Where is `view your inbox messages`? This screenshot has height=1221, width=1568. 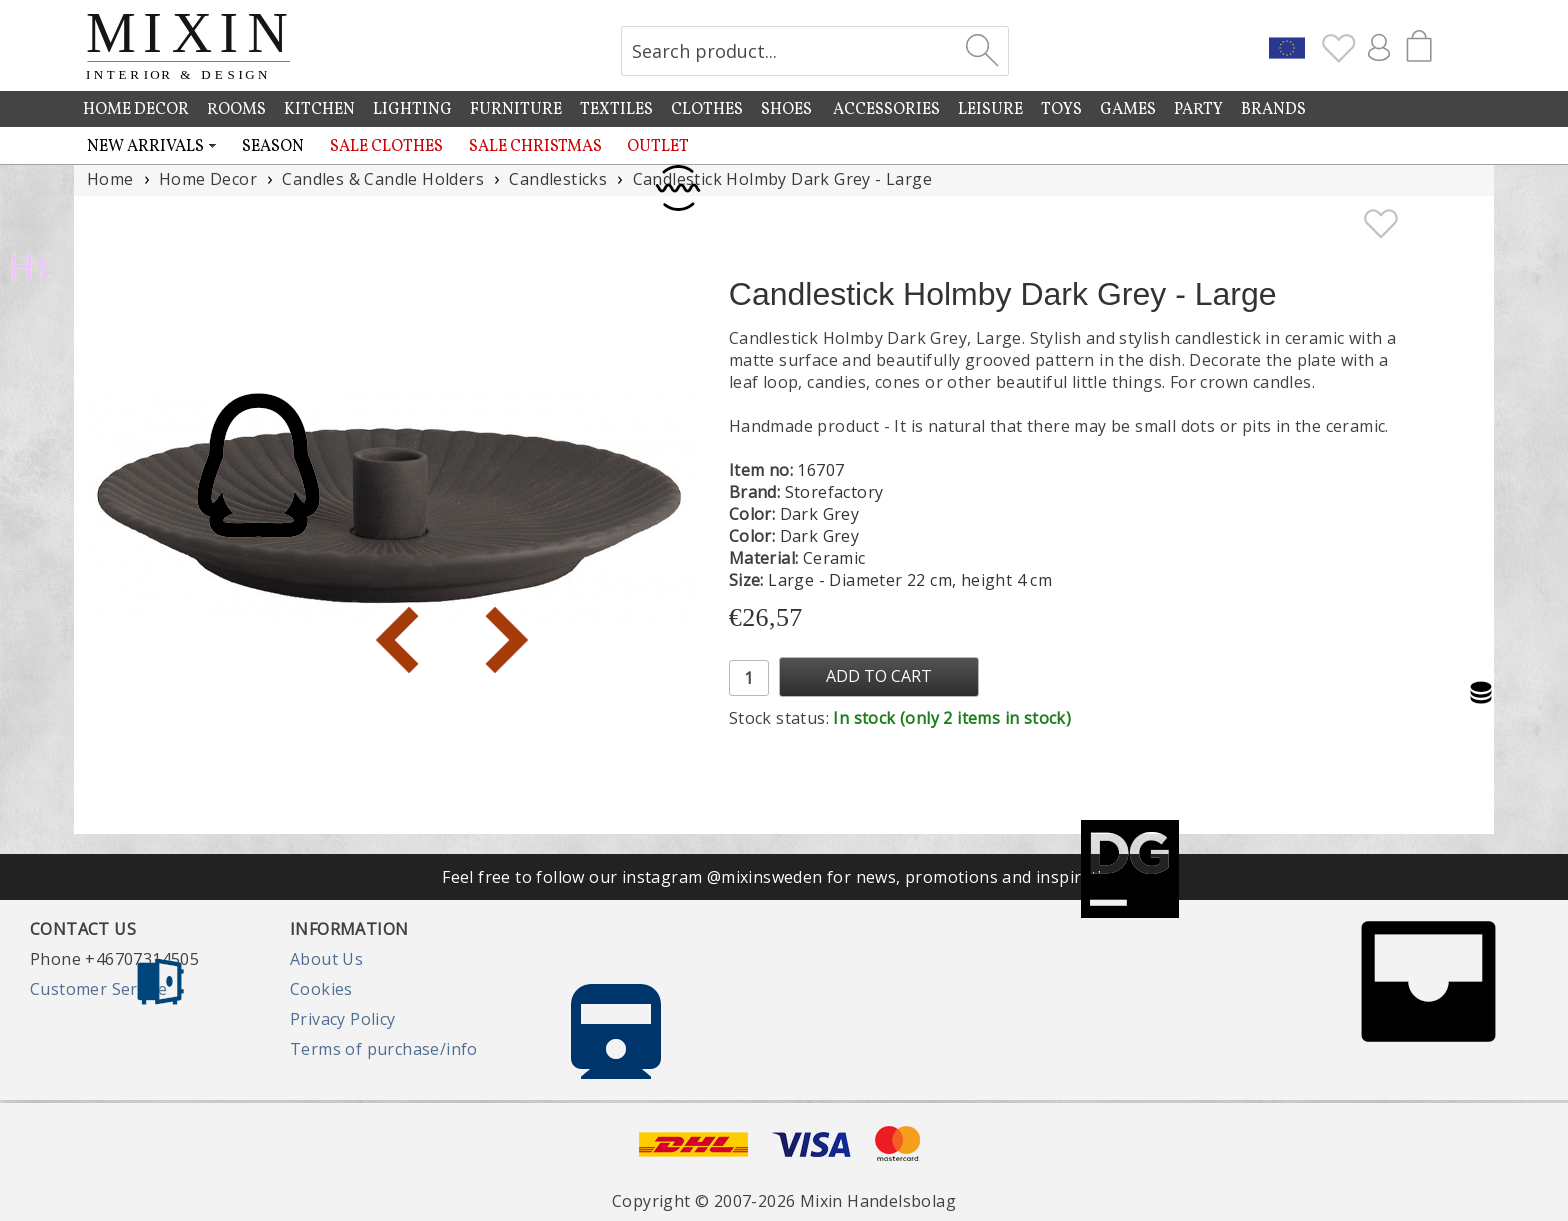 view your inbox messages is located at coordinates (1428, 981).